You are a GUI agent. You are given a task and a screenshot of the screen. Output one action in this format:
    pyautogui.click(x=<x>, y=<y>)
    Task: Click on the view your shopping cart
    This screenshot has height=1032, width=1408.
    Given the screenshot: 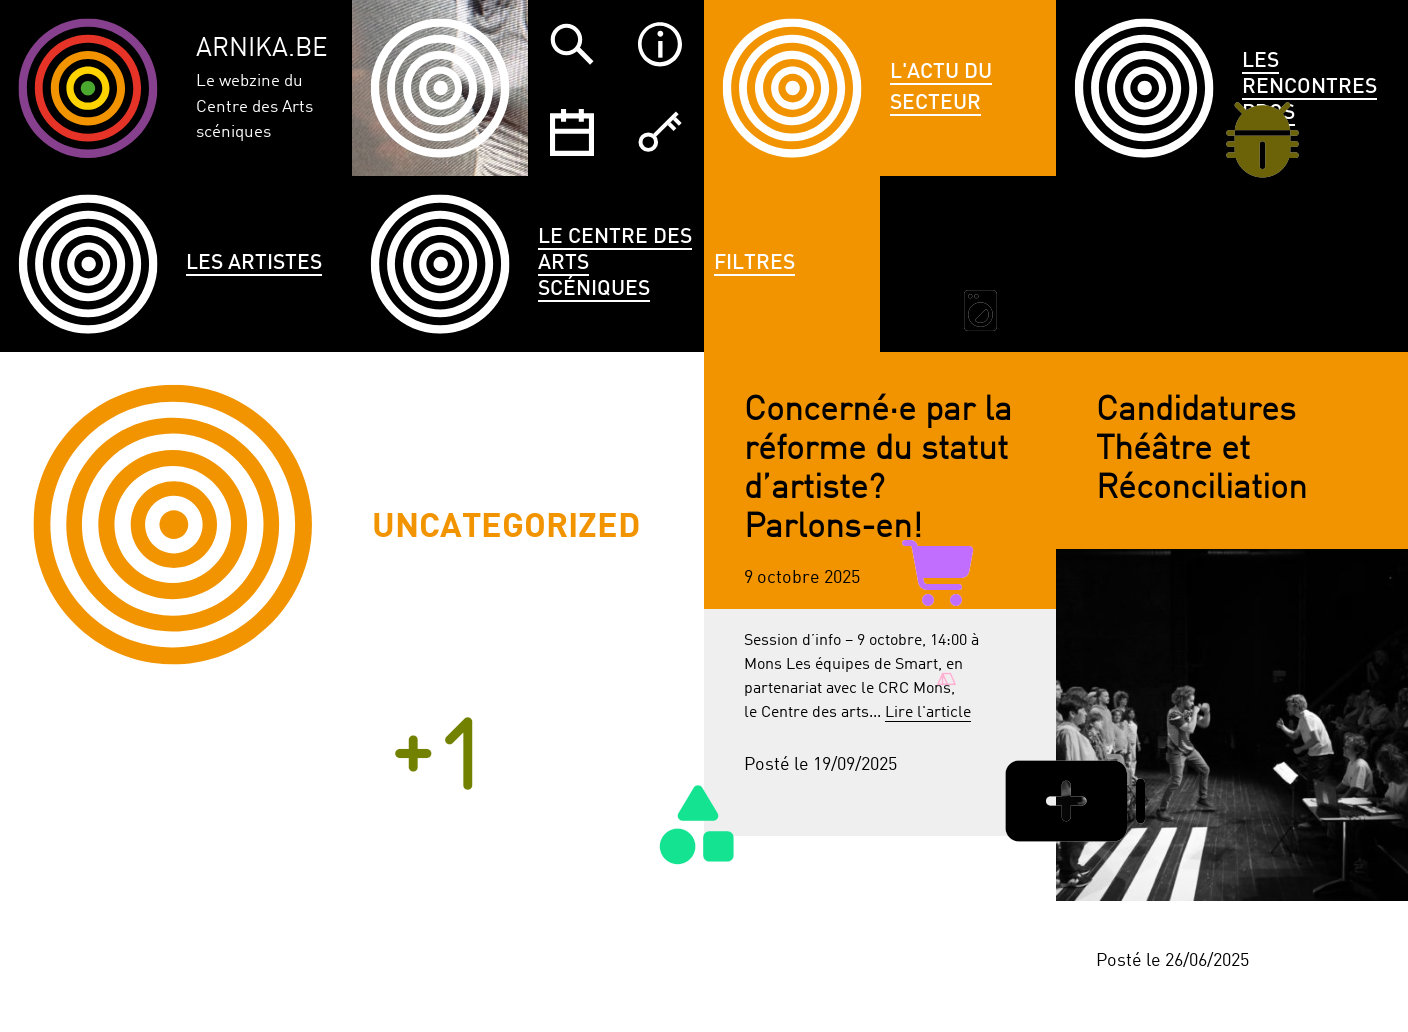 What is the action you would take?
    pyautogui.click(x=942, y=574)
    